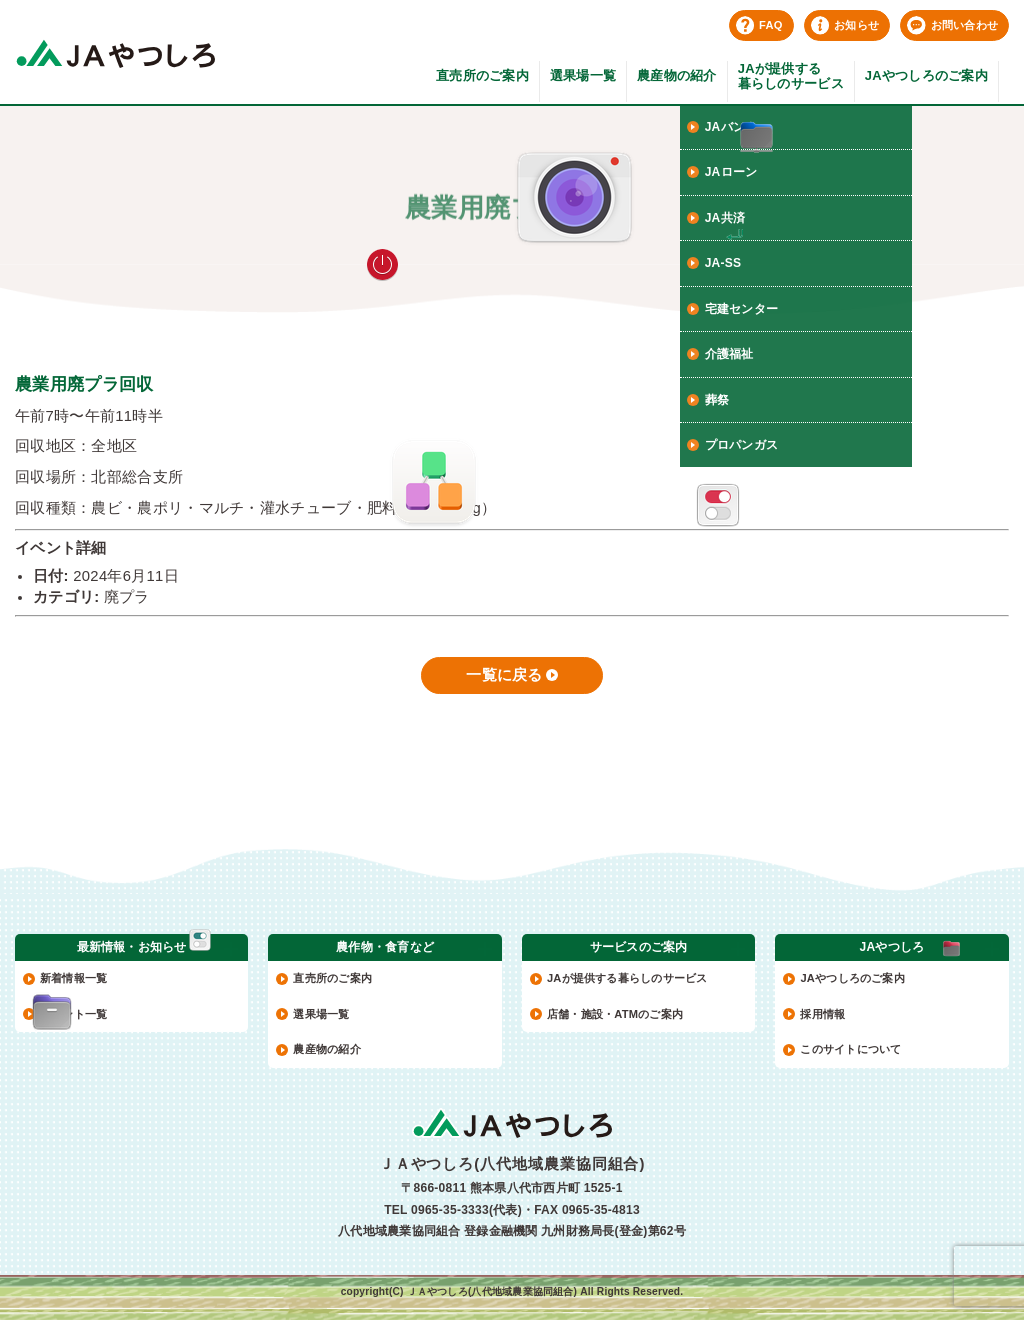  What do you see at coordinates (434, 482) in the screenshot?
I see `open GTK Node Editor application` at bounding box center [434, 482].